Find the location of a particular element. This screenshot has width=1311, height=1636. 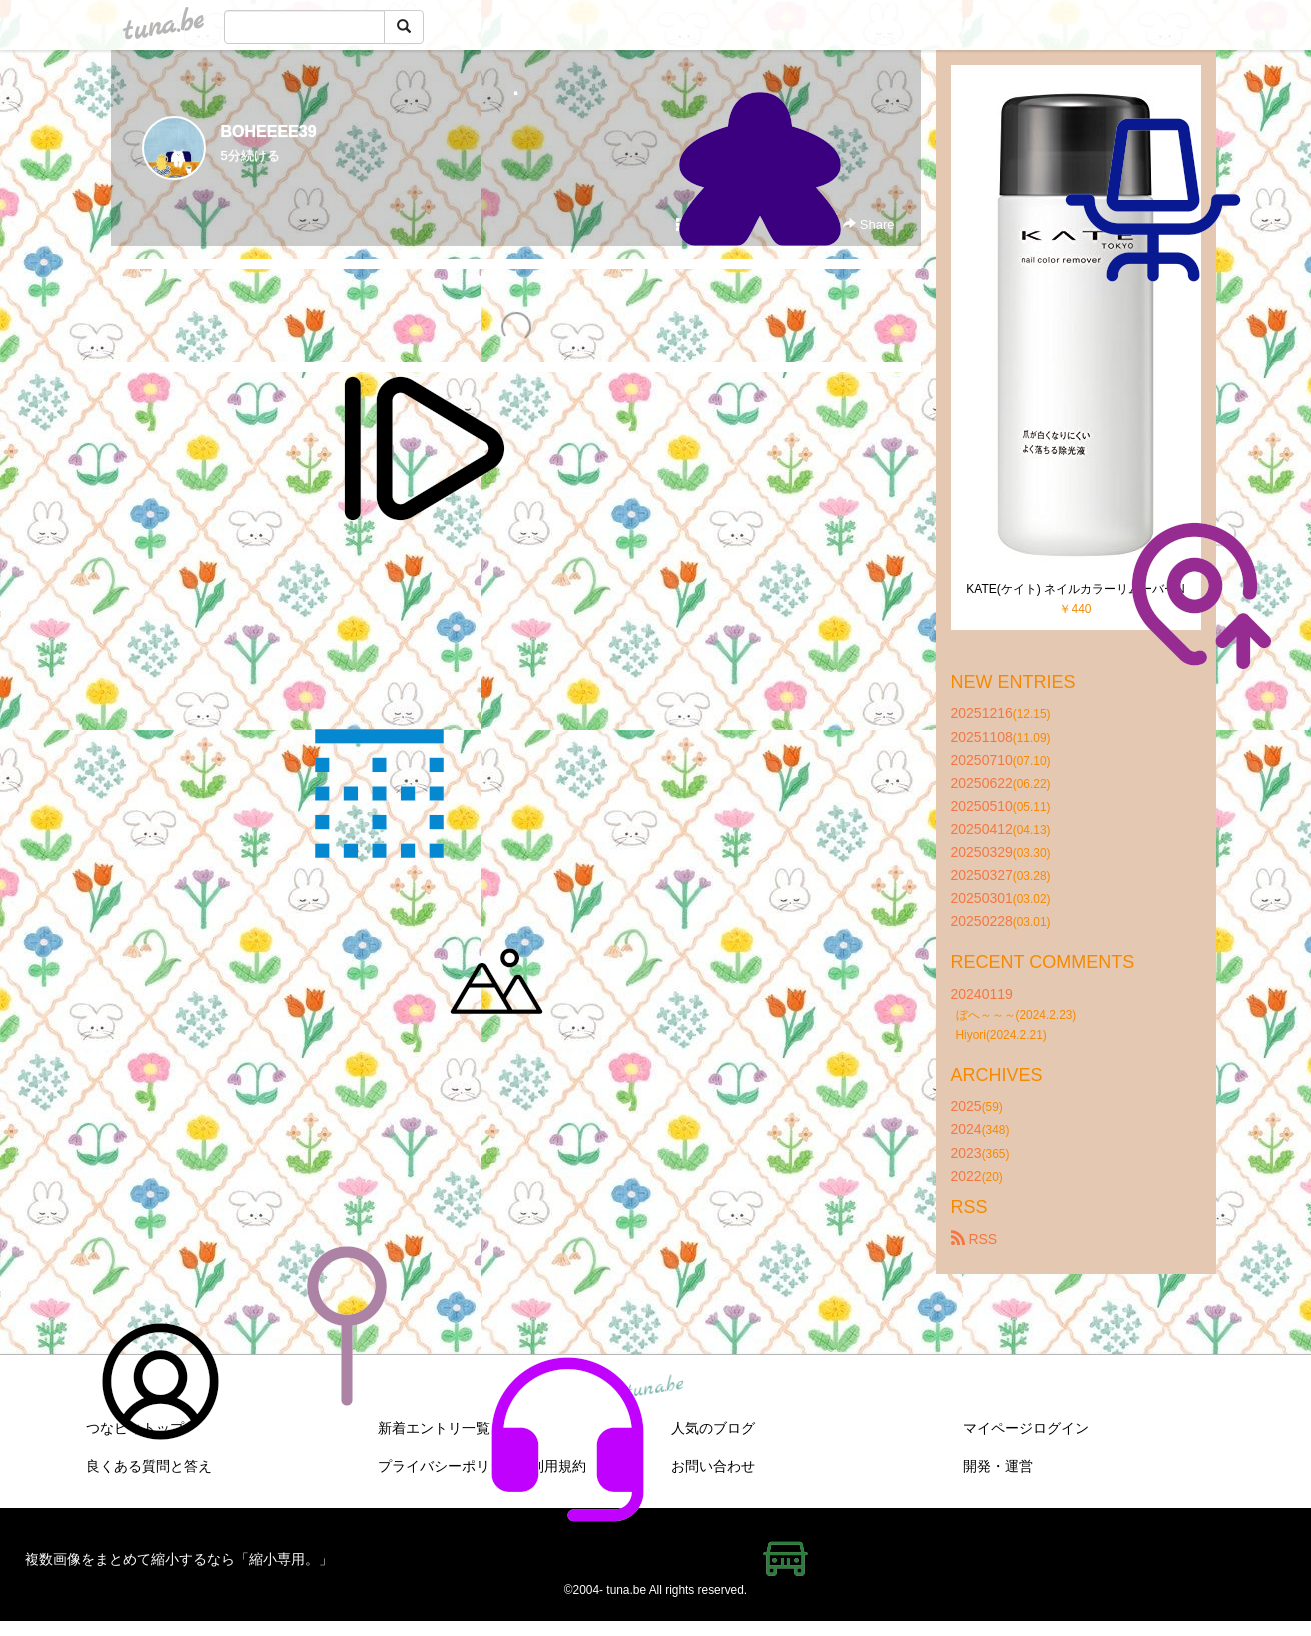

view your profile is located at coordinates (160, 1381).